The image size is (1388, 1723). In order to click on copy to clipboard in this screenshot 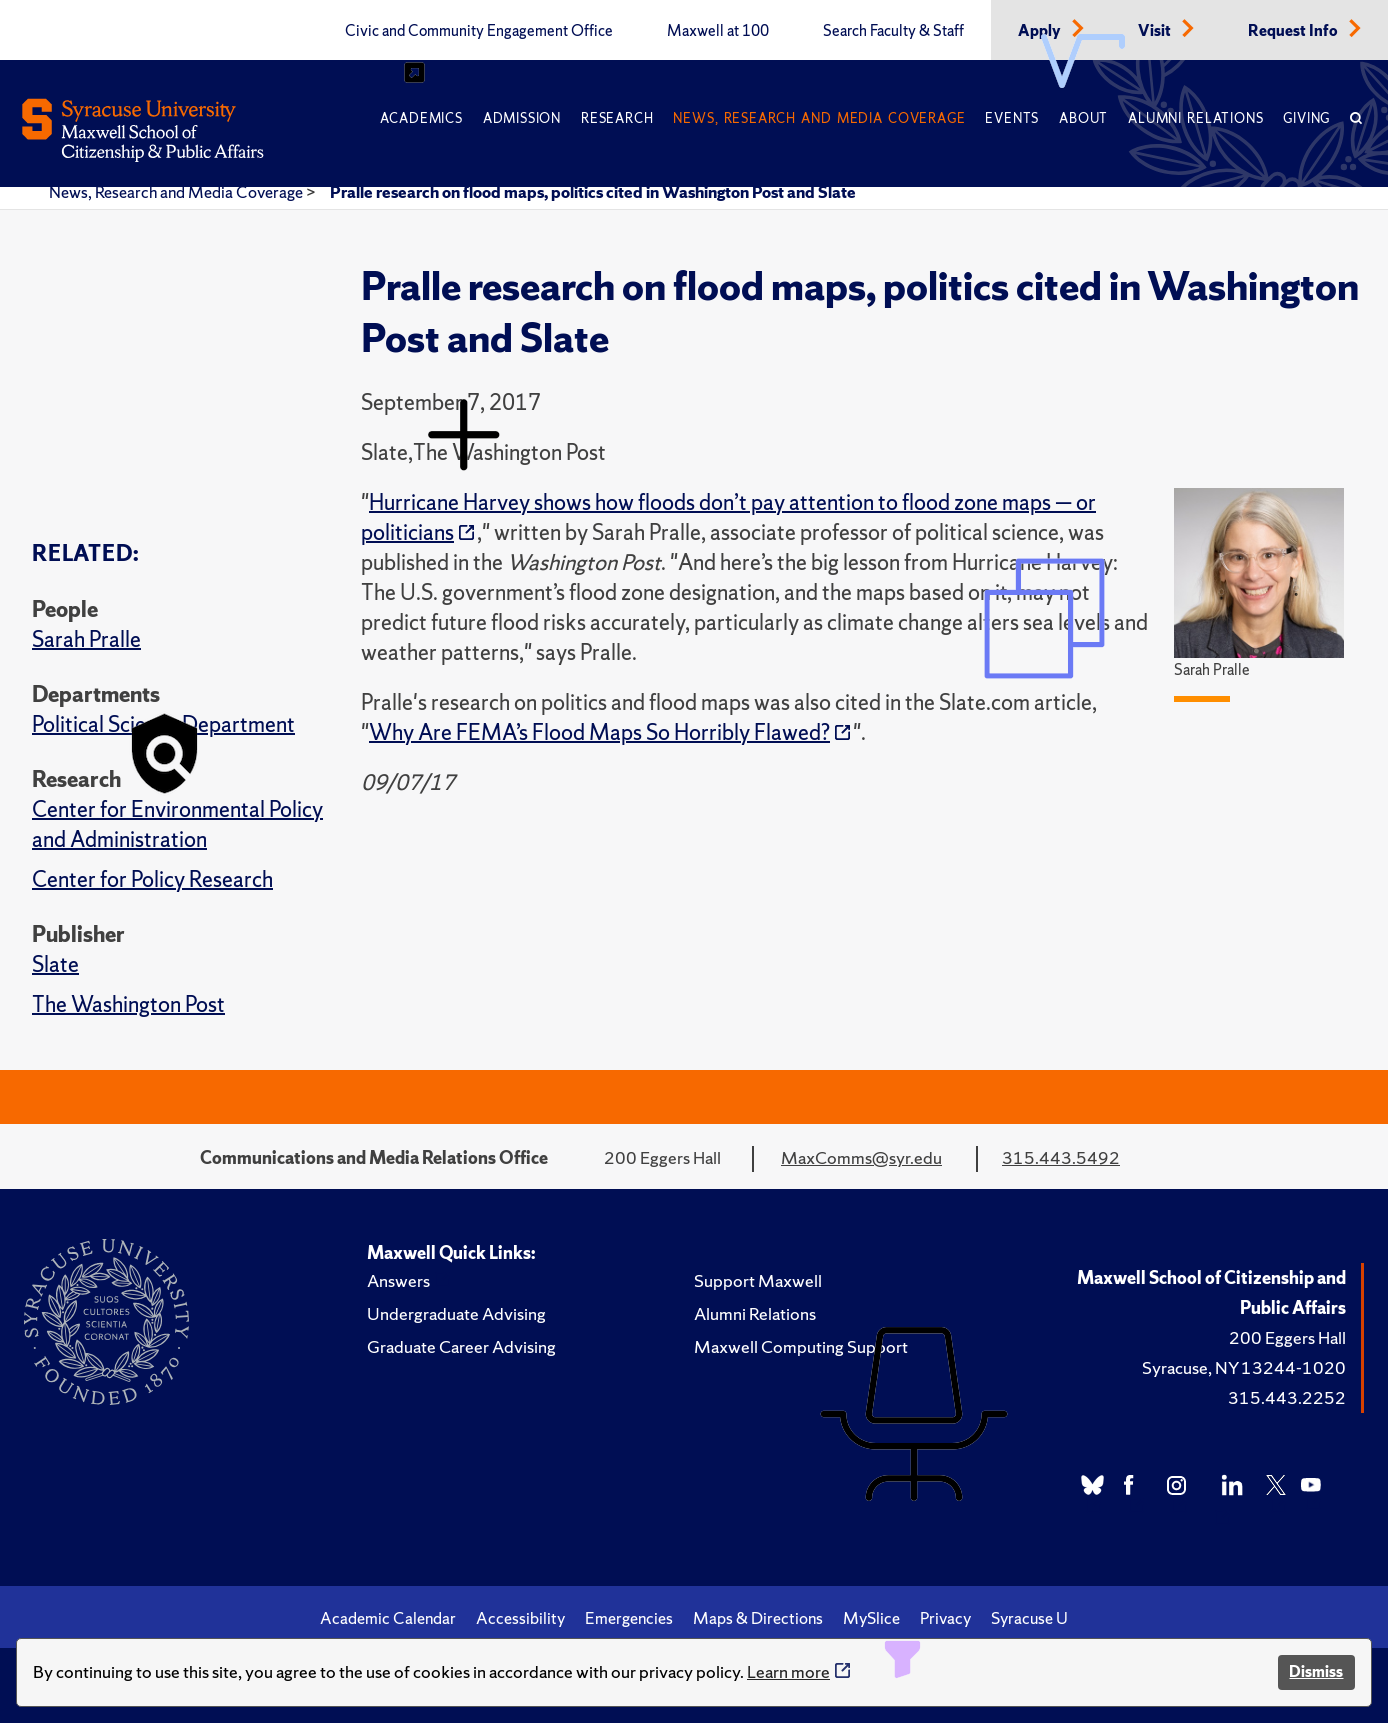, I will do `click(1044, 618)`.